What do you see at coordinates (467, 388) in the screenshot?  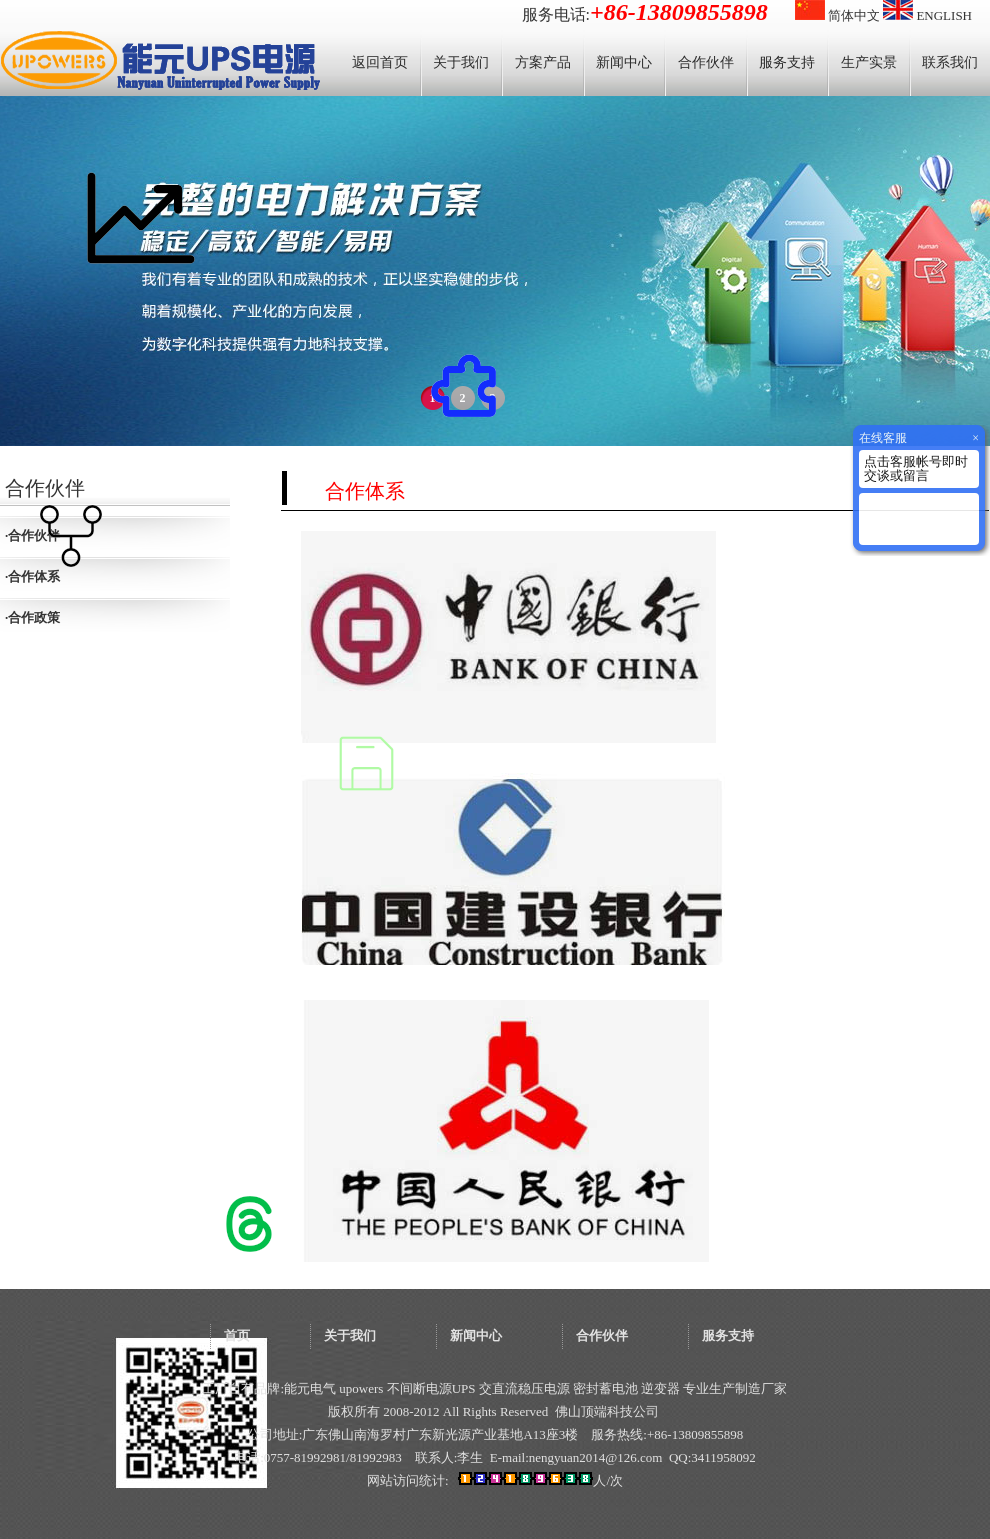 I see `access plugins or extensions` at bounding box center [467, 388].